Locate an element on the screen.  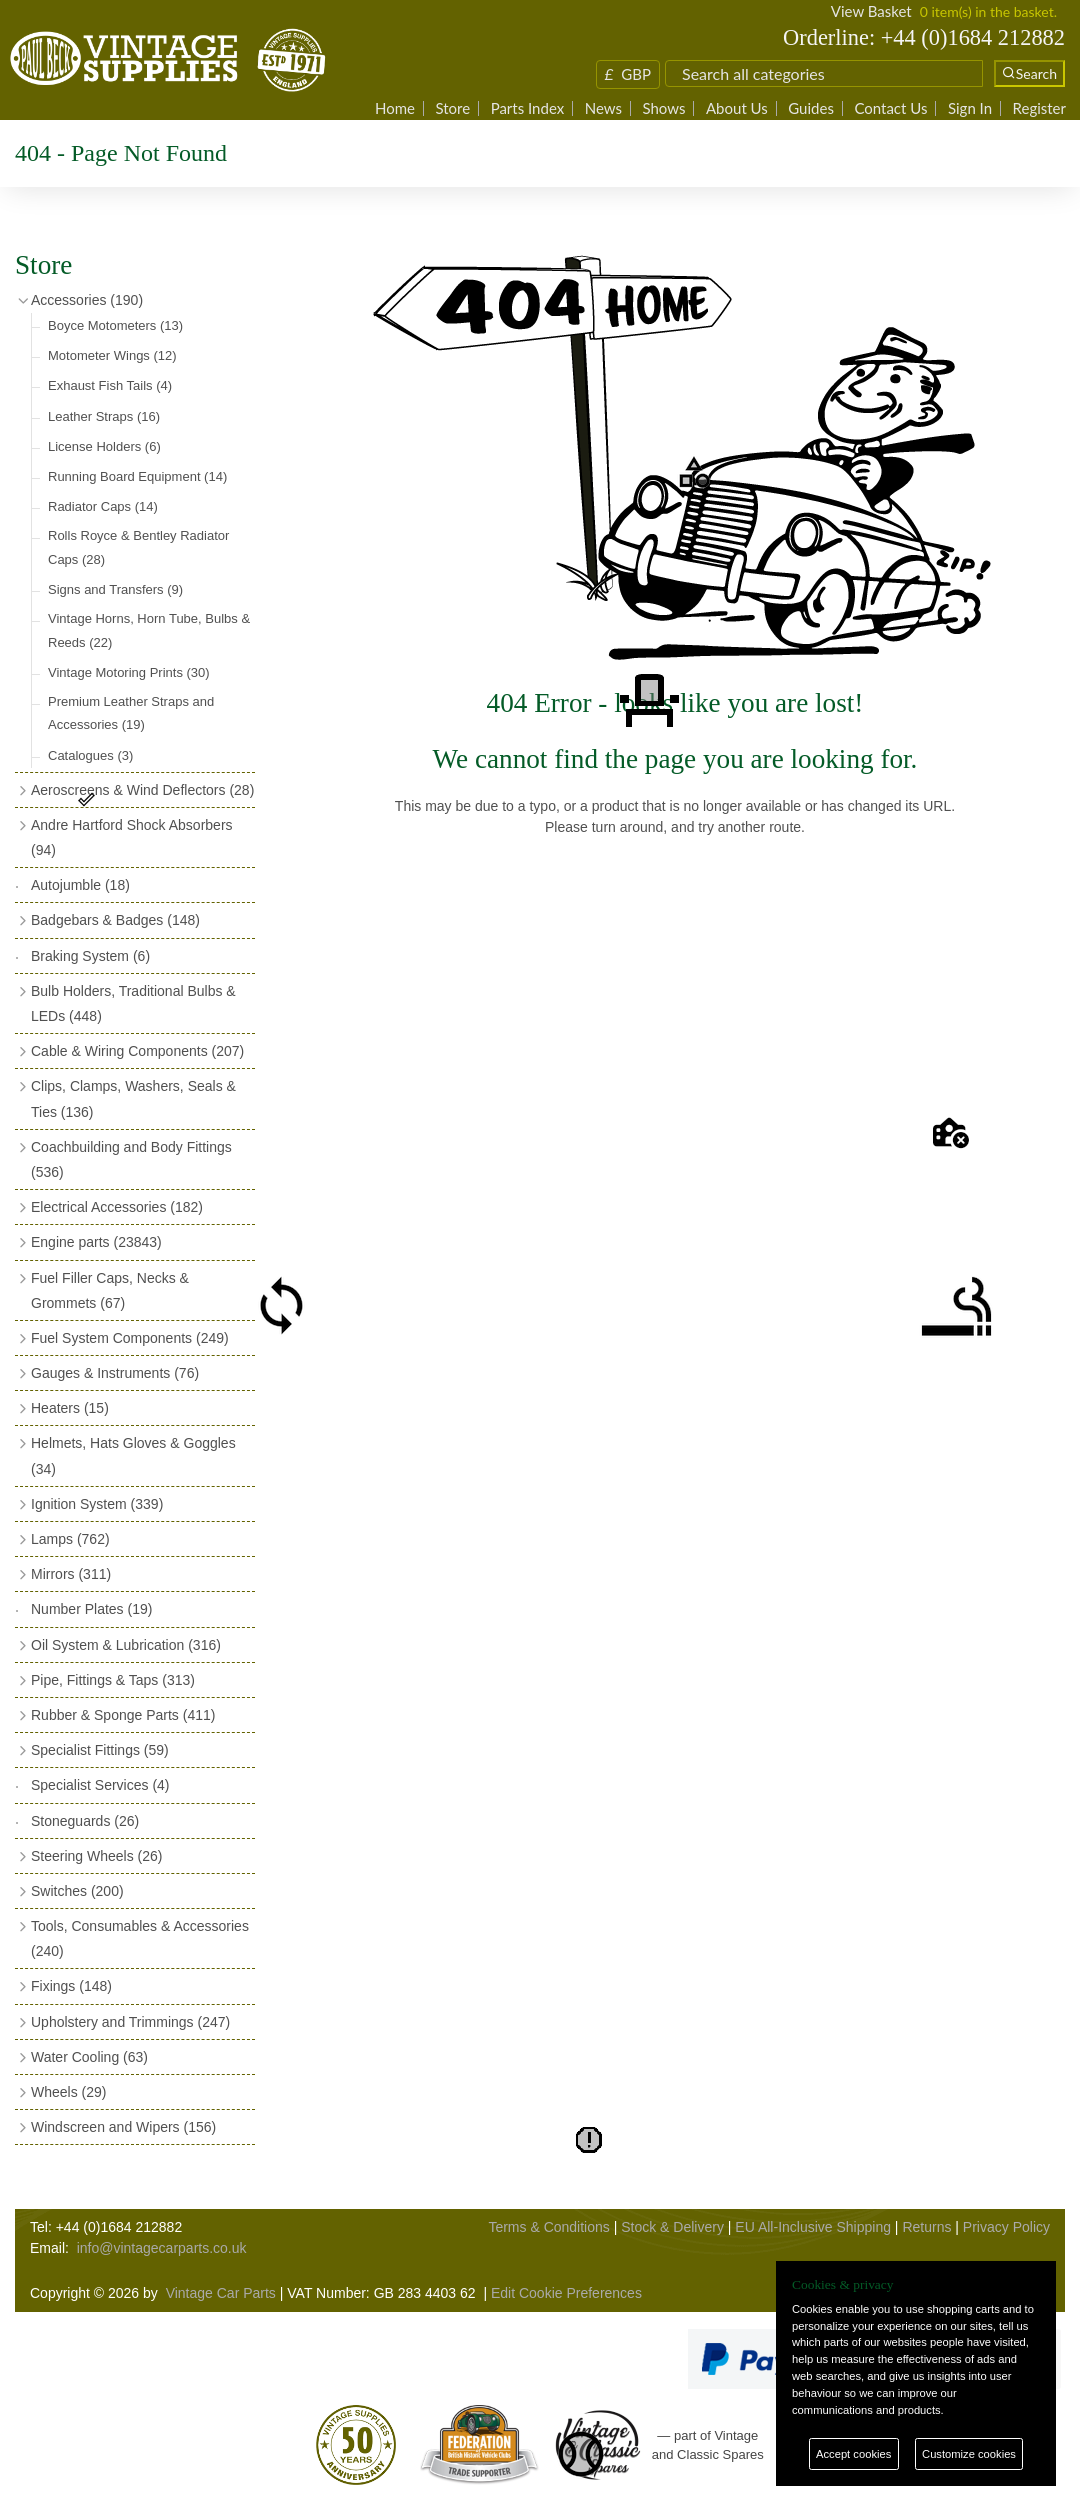
view or select your seat assignment is located at coordinates (649, 700).